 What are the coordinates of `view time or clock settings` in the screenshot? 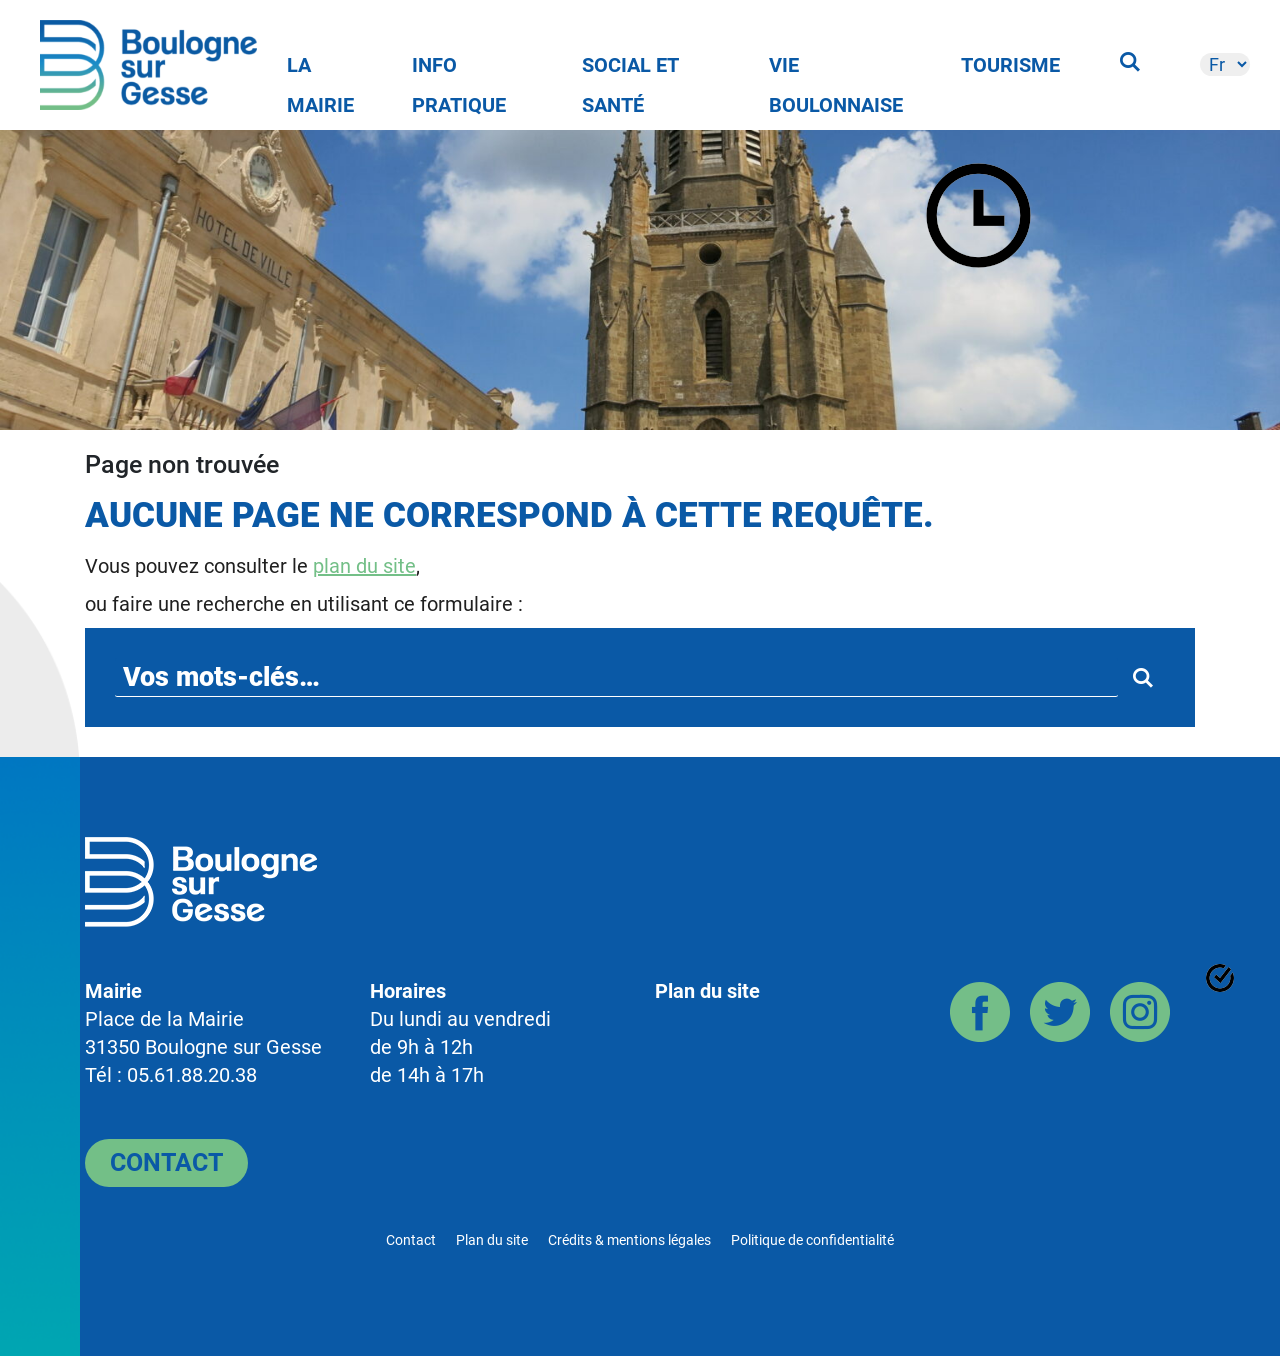 It's located at (978, 215).